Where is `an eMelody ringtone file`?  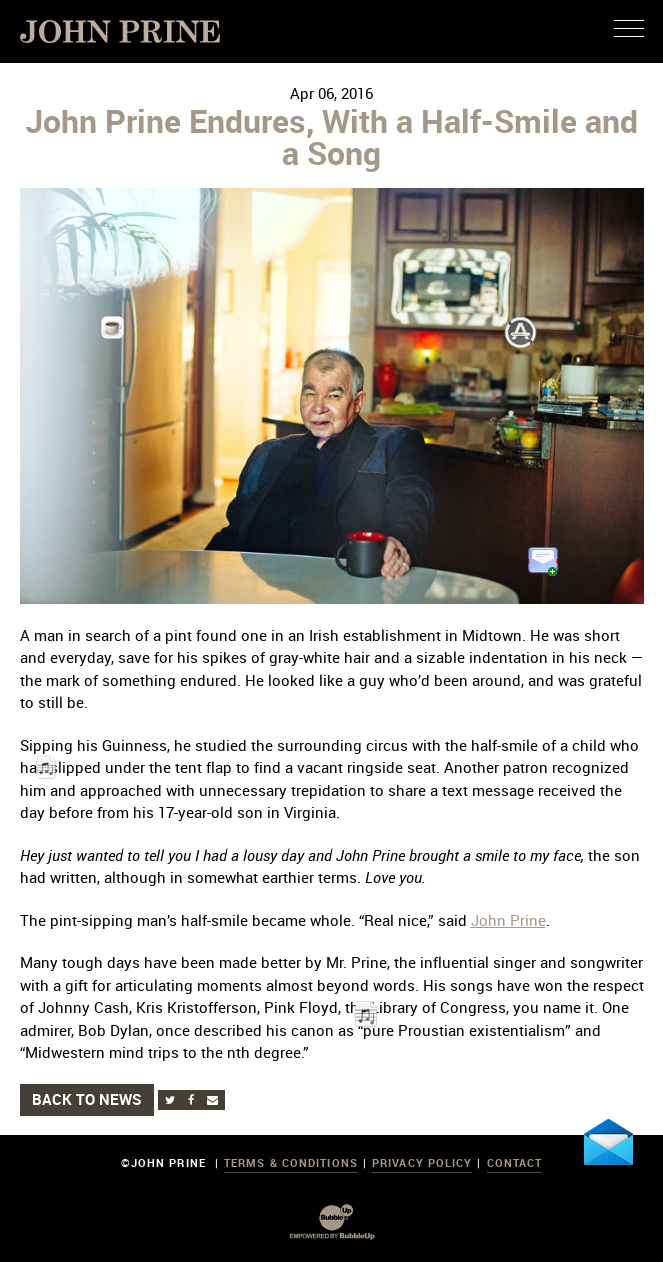
an eMelody ringtone file is located at coordinates (366, 1014).